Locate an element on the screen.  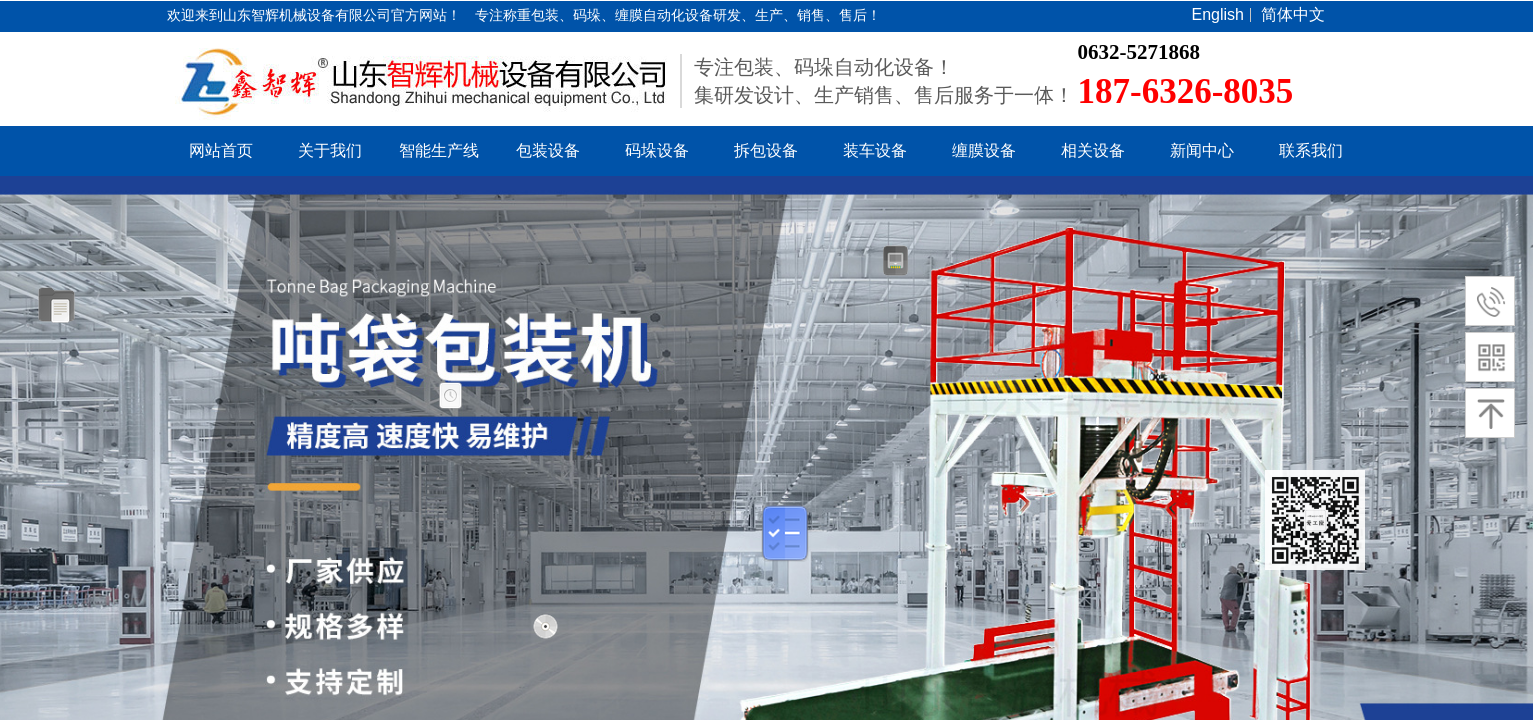
open a file from folder is located at coordinates (56, 304).